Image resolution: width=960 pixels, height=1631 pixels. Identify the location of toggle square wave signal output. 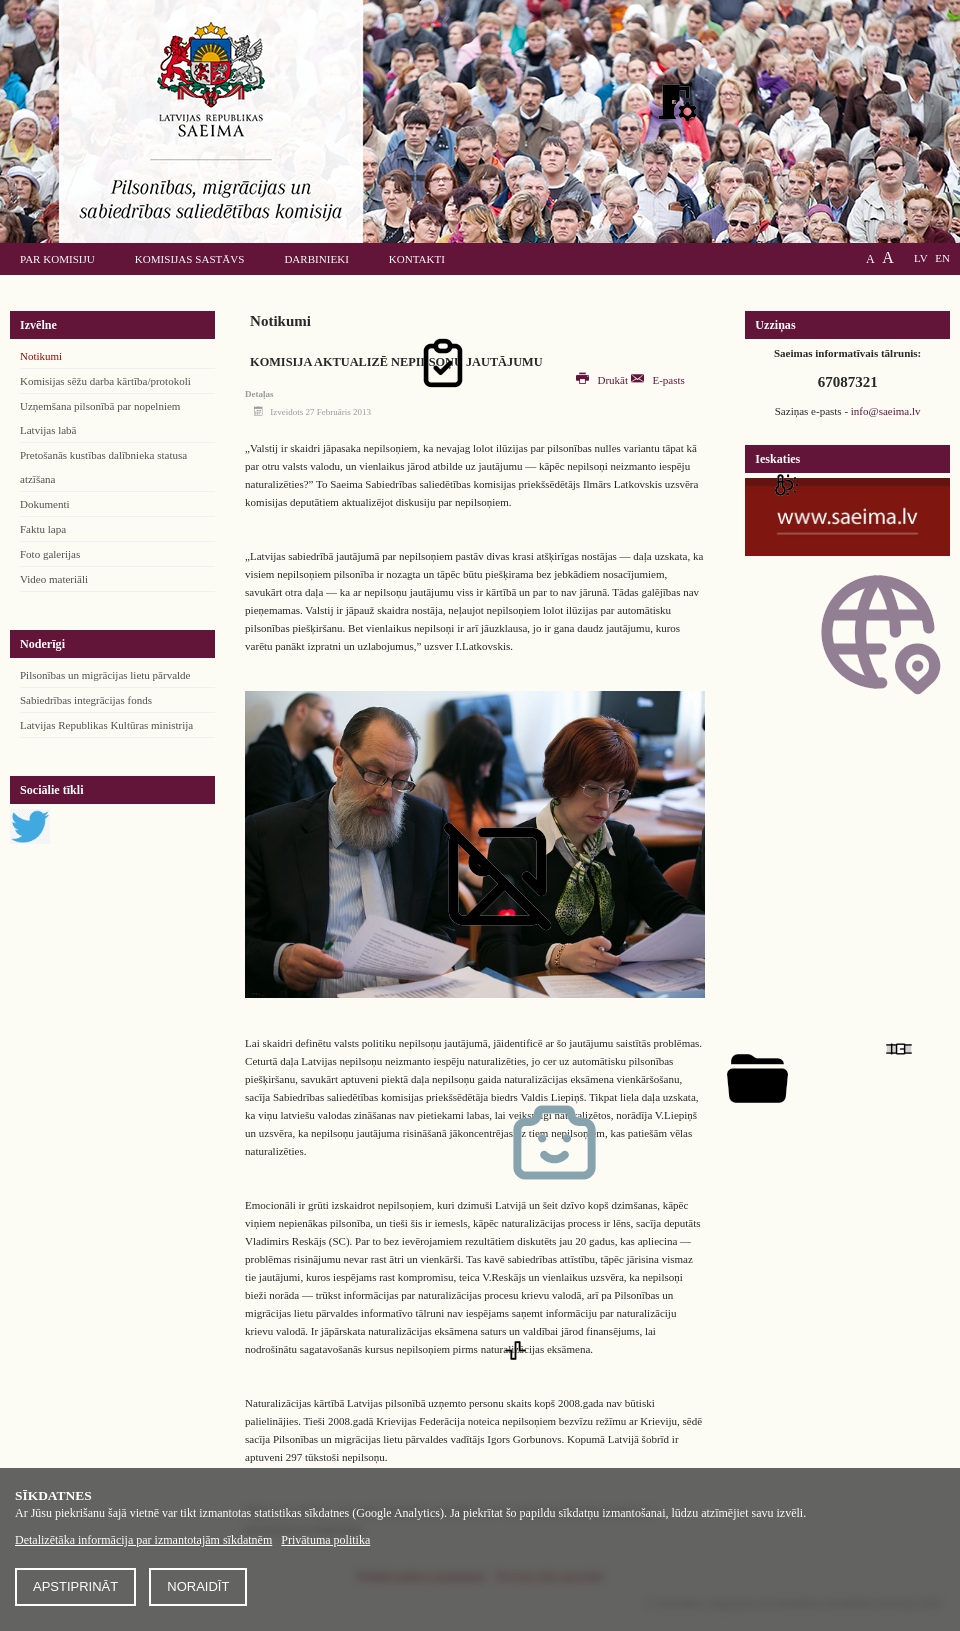
(515, 1350).